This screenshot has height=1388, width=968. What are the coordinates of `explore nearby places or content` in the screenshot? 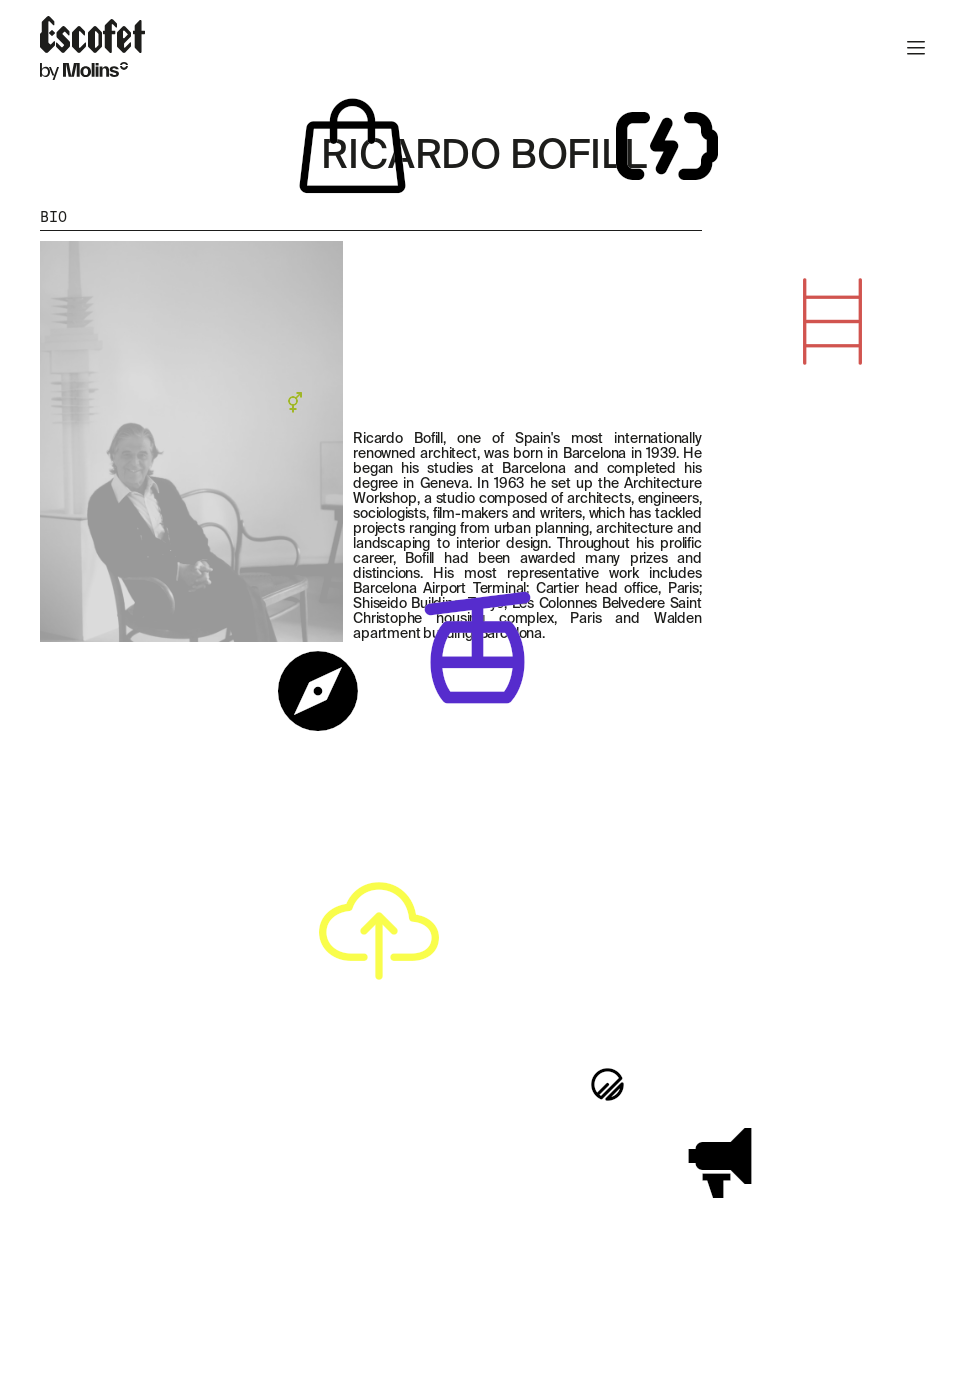 It's located at (318, 691).